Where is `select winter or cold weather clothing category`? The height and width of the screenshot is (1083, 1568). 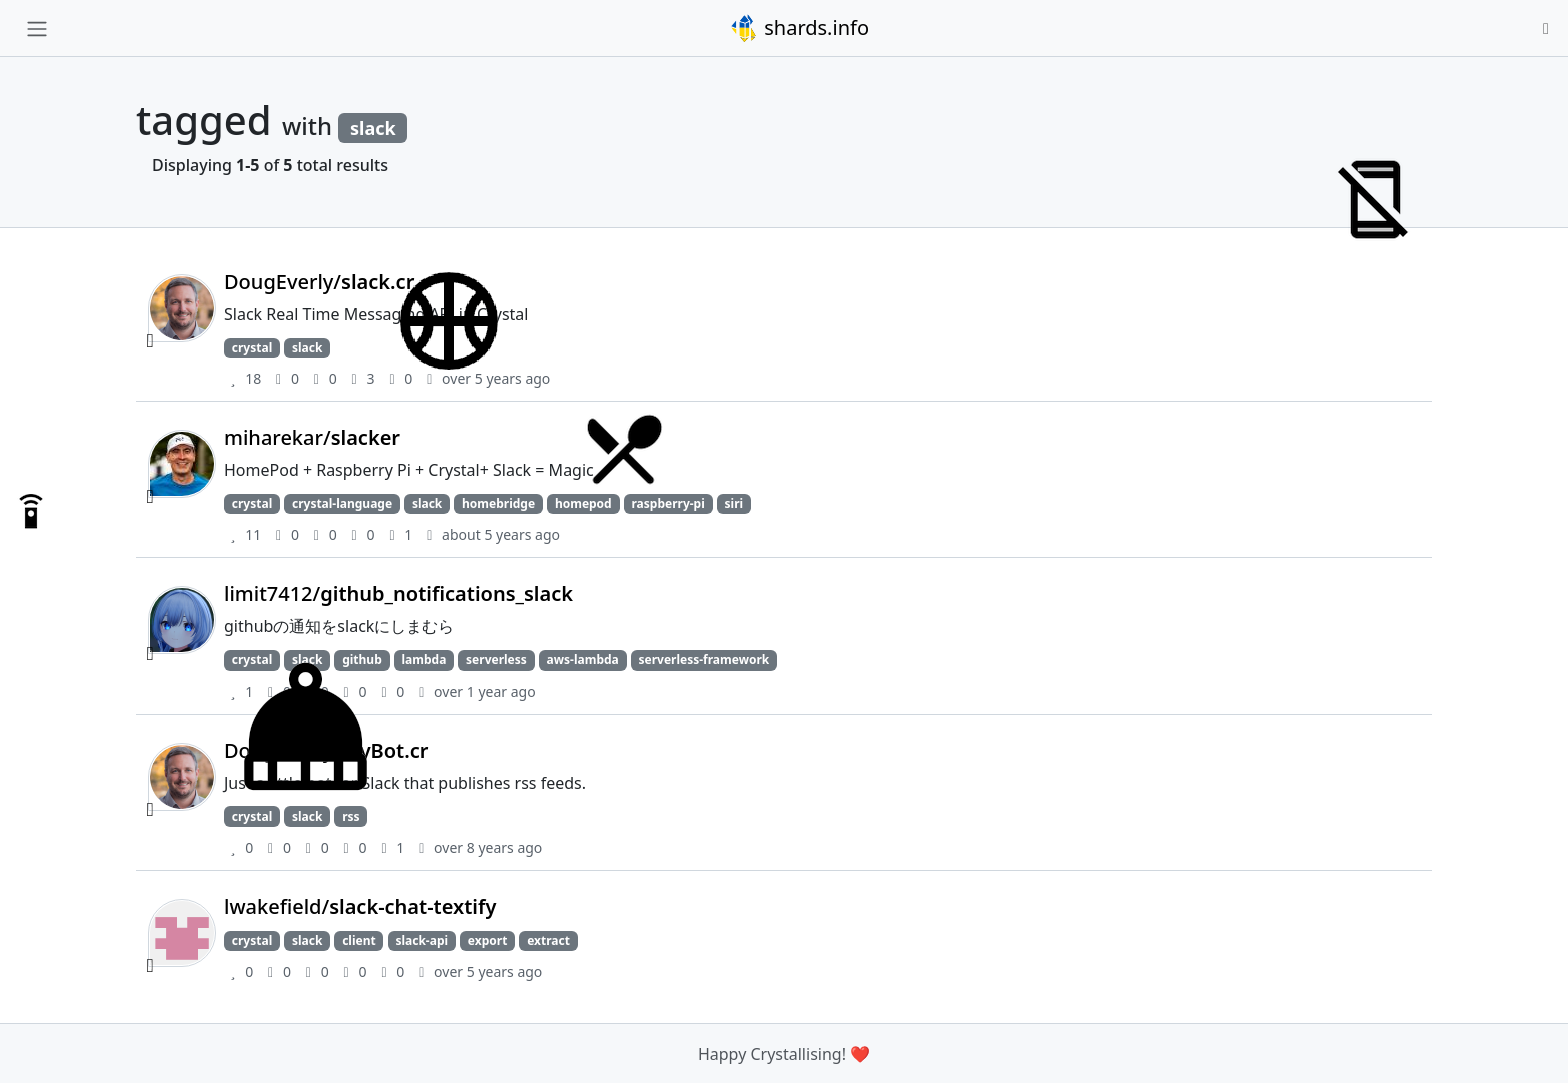 select winter or cold weather clothing category is located at coordinates (305, 733).